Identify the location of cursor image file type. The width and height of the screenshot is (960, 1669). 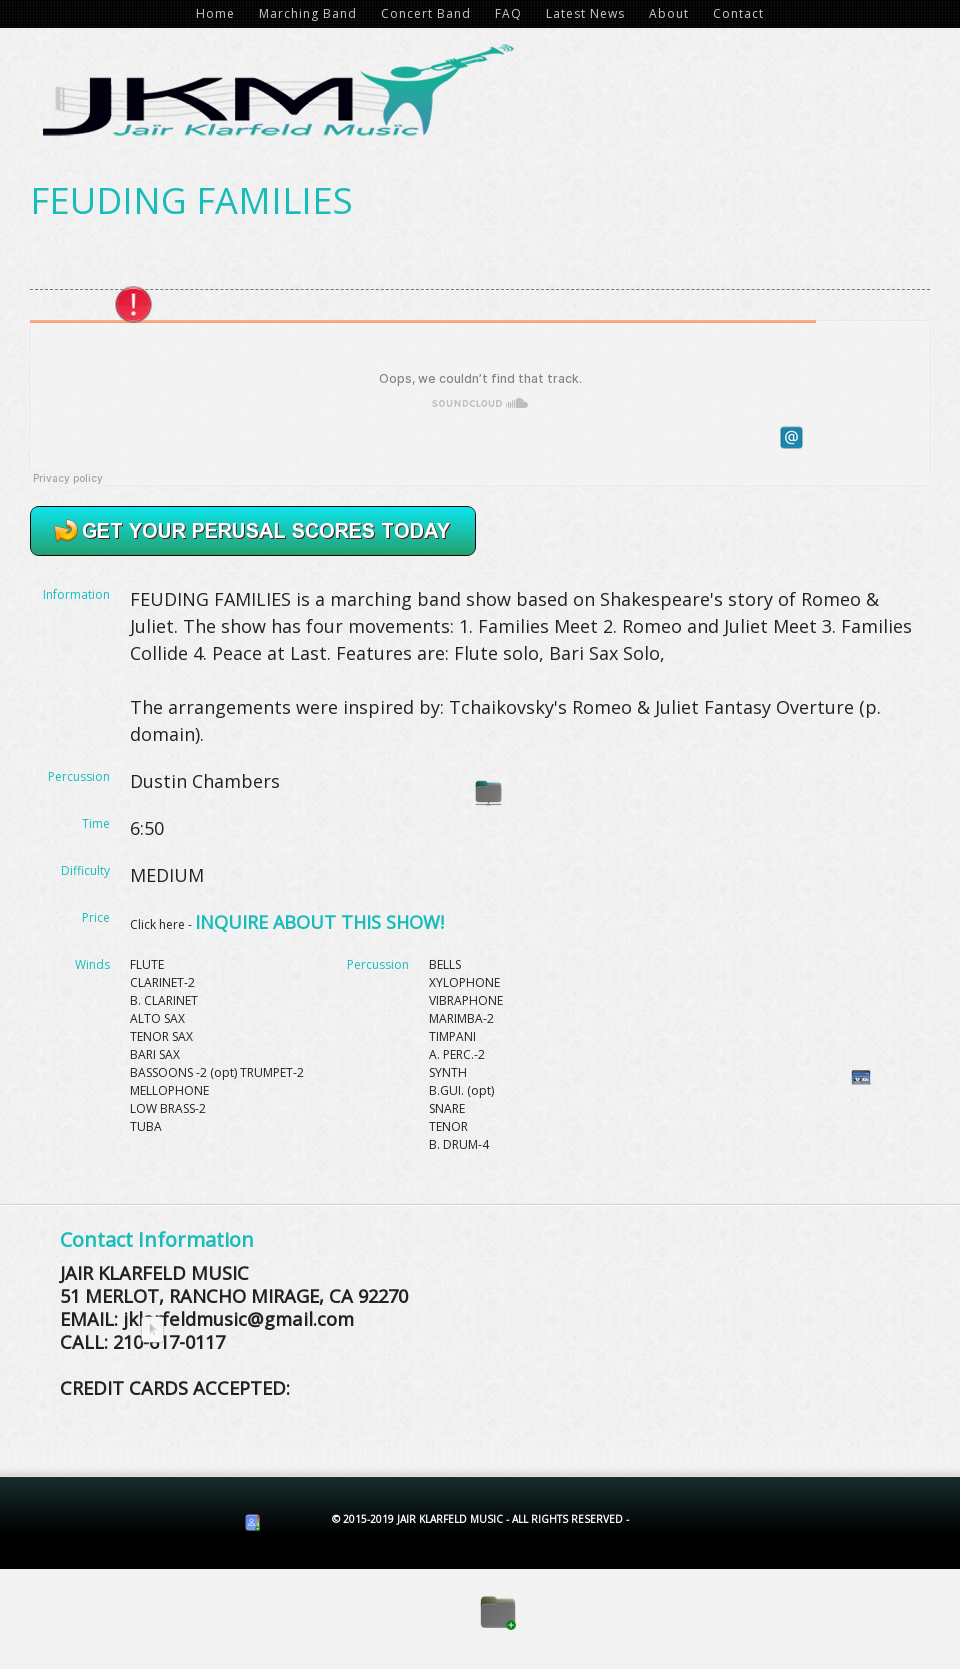
(152, 1329).